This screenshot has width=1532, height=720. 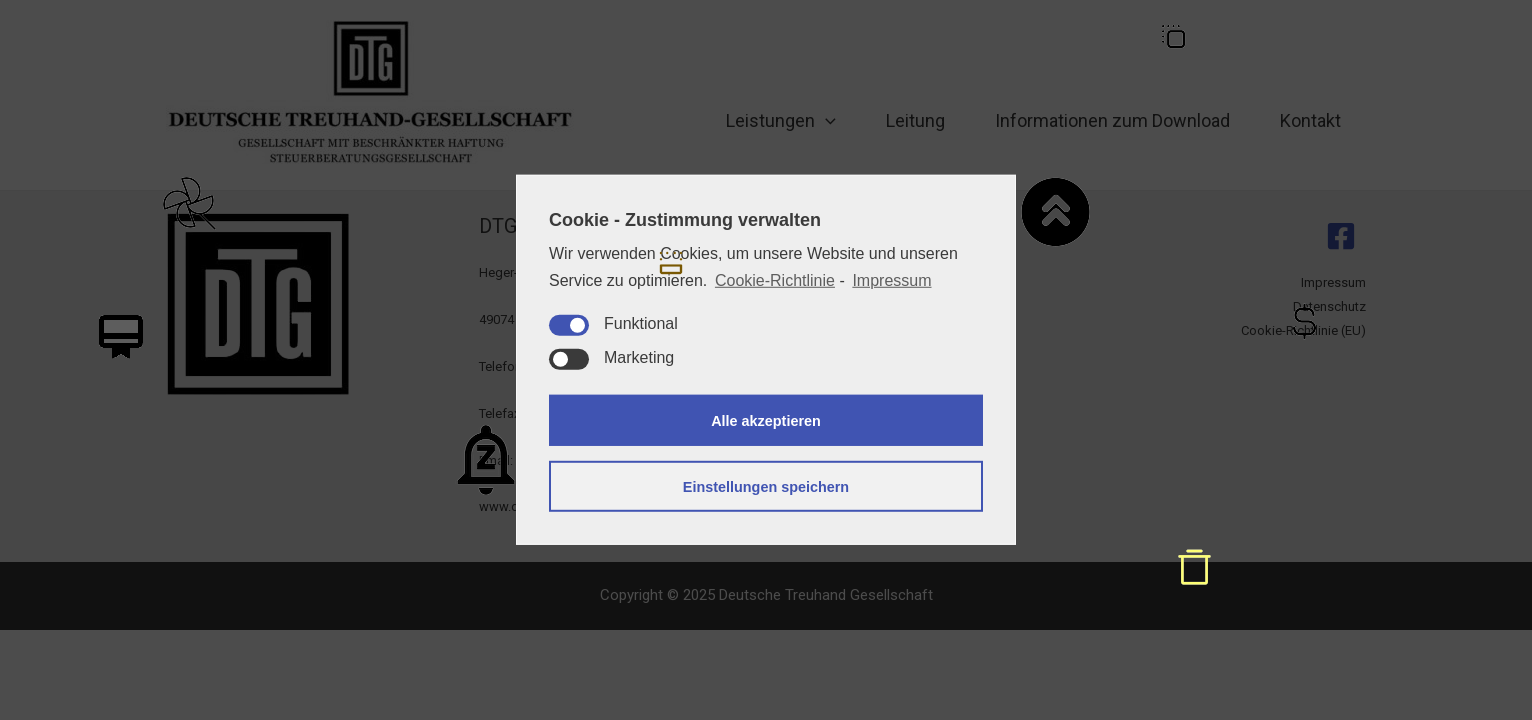 What do you see at coordinates (190, 204) in the screenshot?
I see `decorative element indicating playfulness or childhood themes` at bounding box center [190, 204].